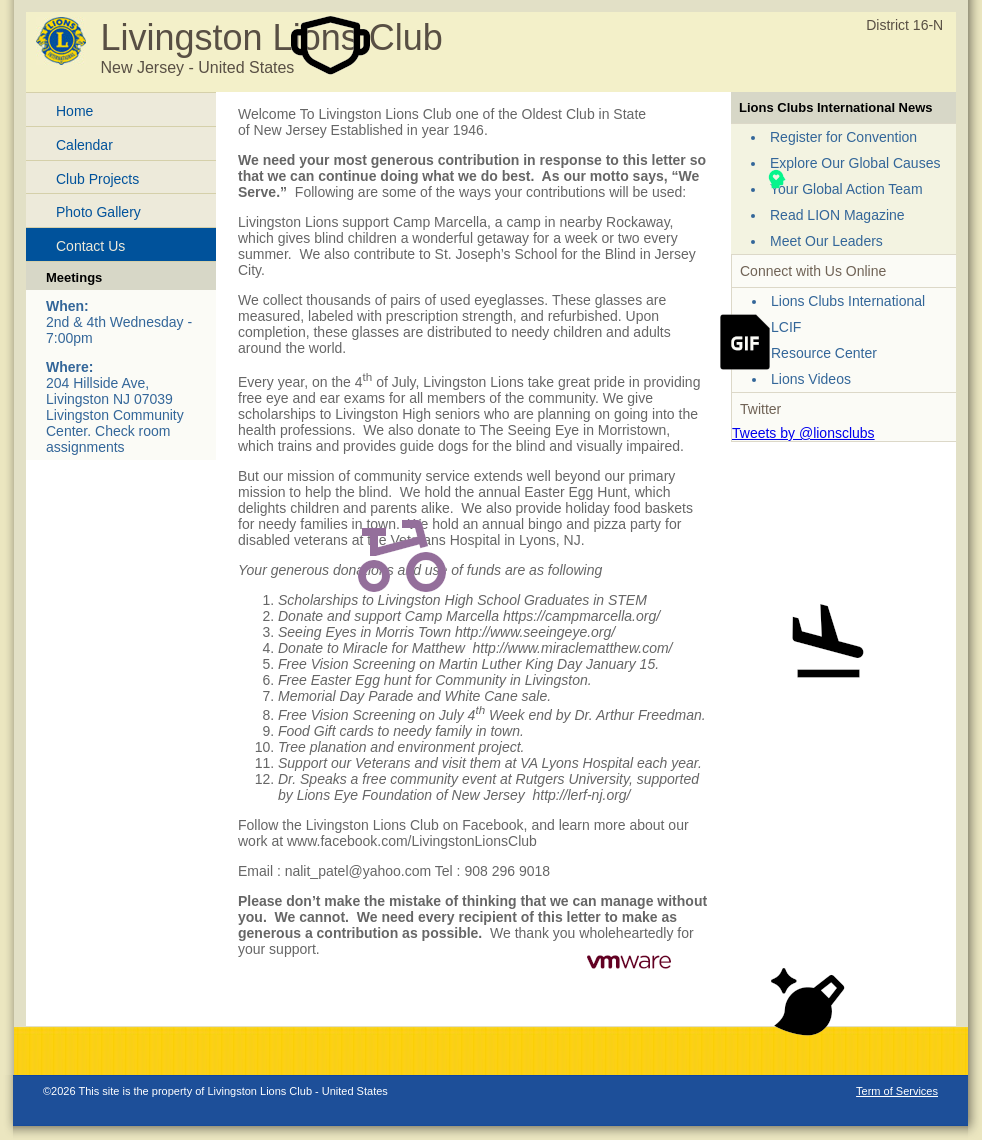 Image resolution: width=982 pixels, height=1140 pixels. Describe the element at coordinates (330, 45) in the screenshot. I see `indicates face mask required` at that location.